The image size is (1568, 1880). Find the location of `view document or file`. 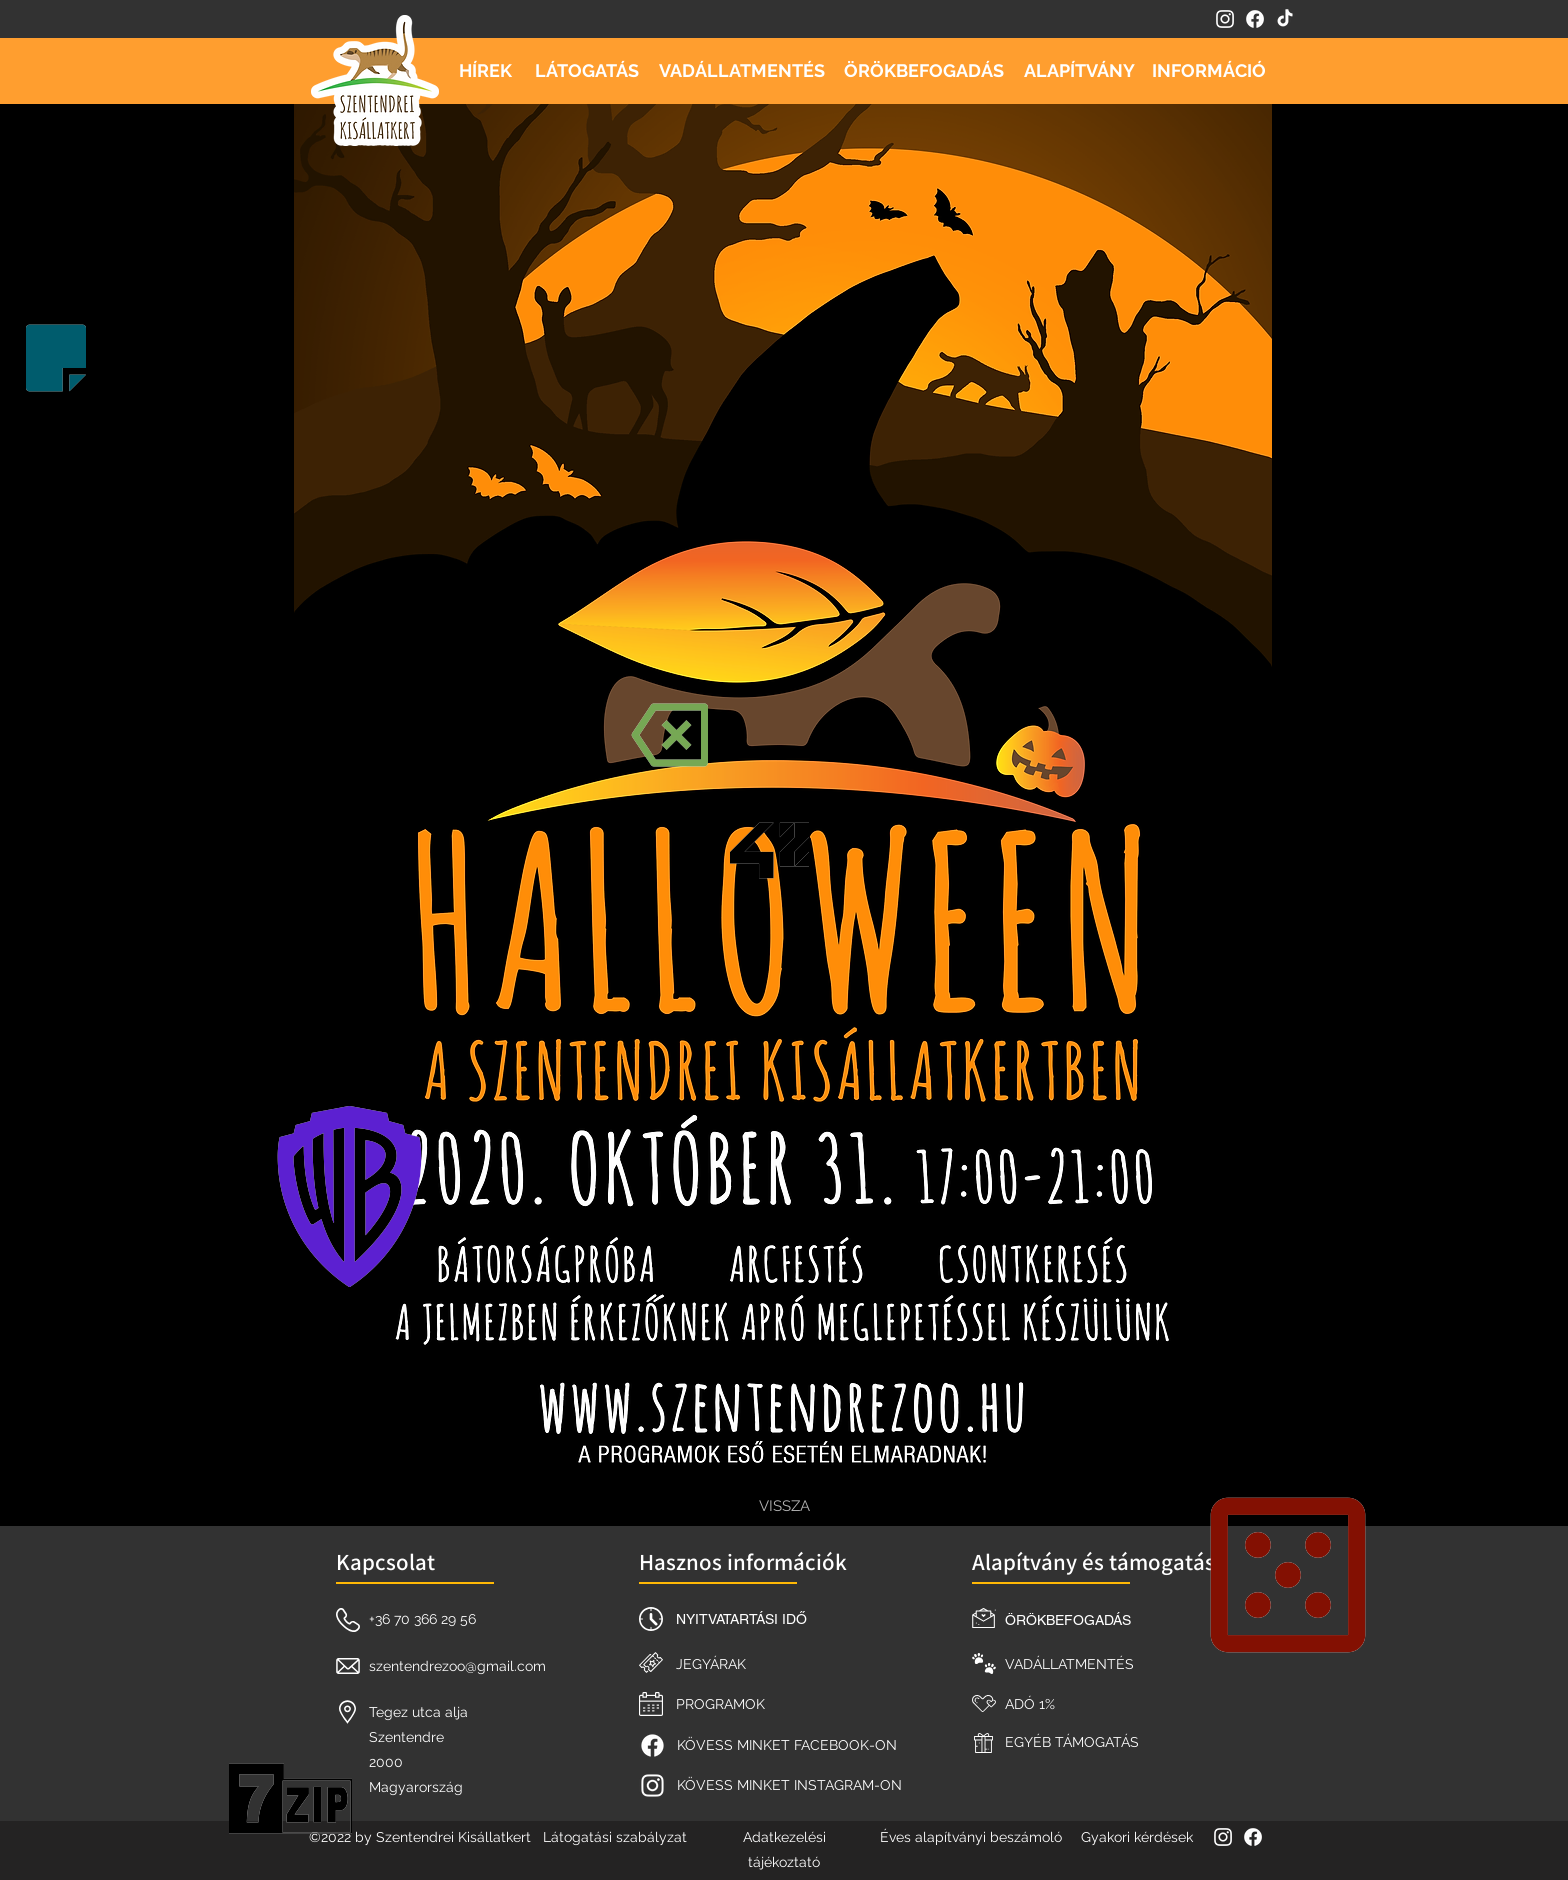

view document or file is located at coordinates (56, 358).